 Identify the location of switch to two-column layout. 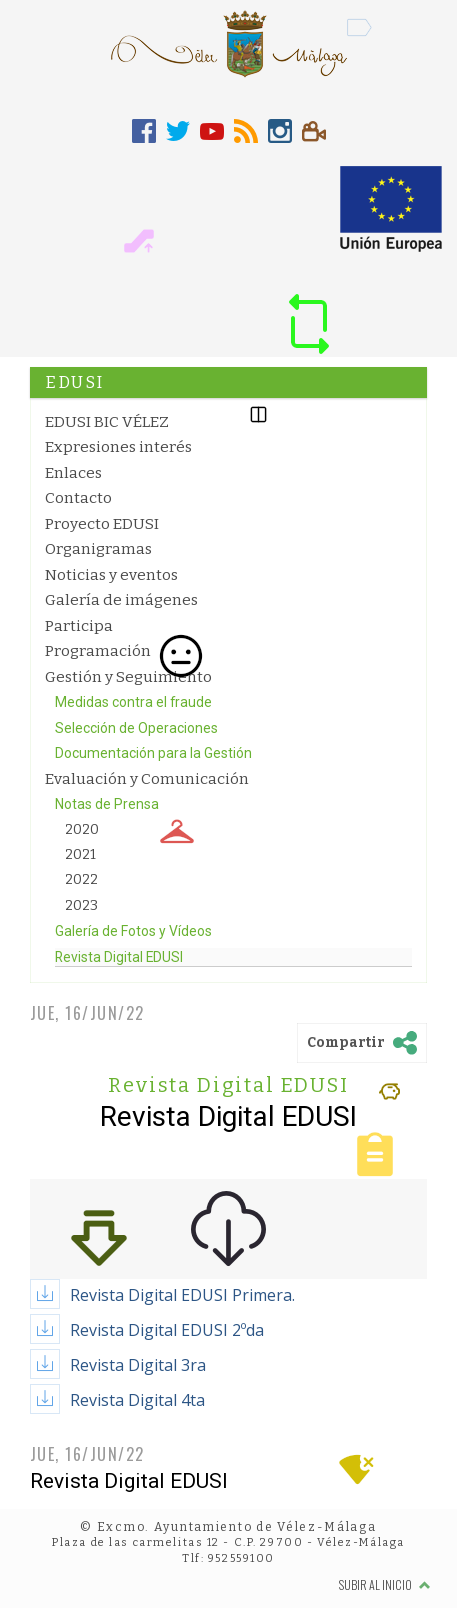
(258, 414).